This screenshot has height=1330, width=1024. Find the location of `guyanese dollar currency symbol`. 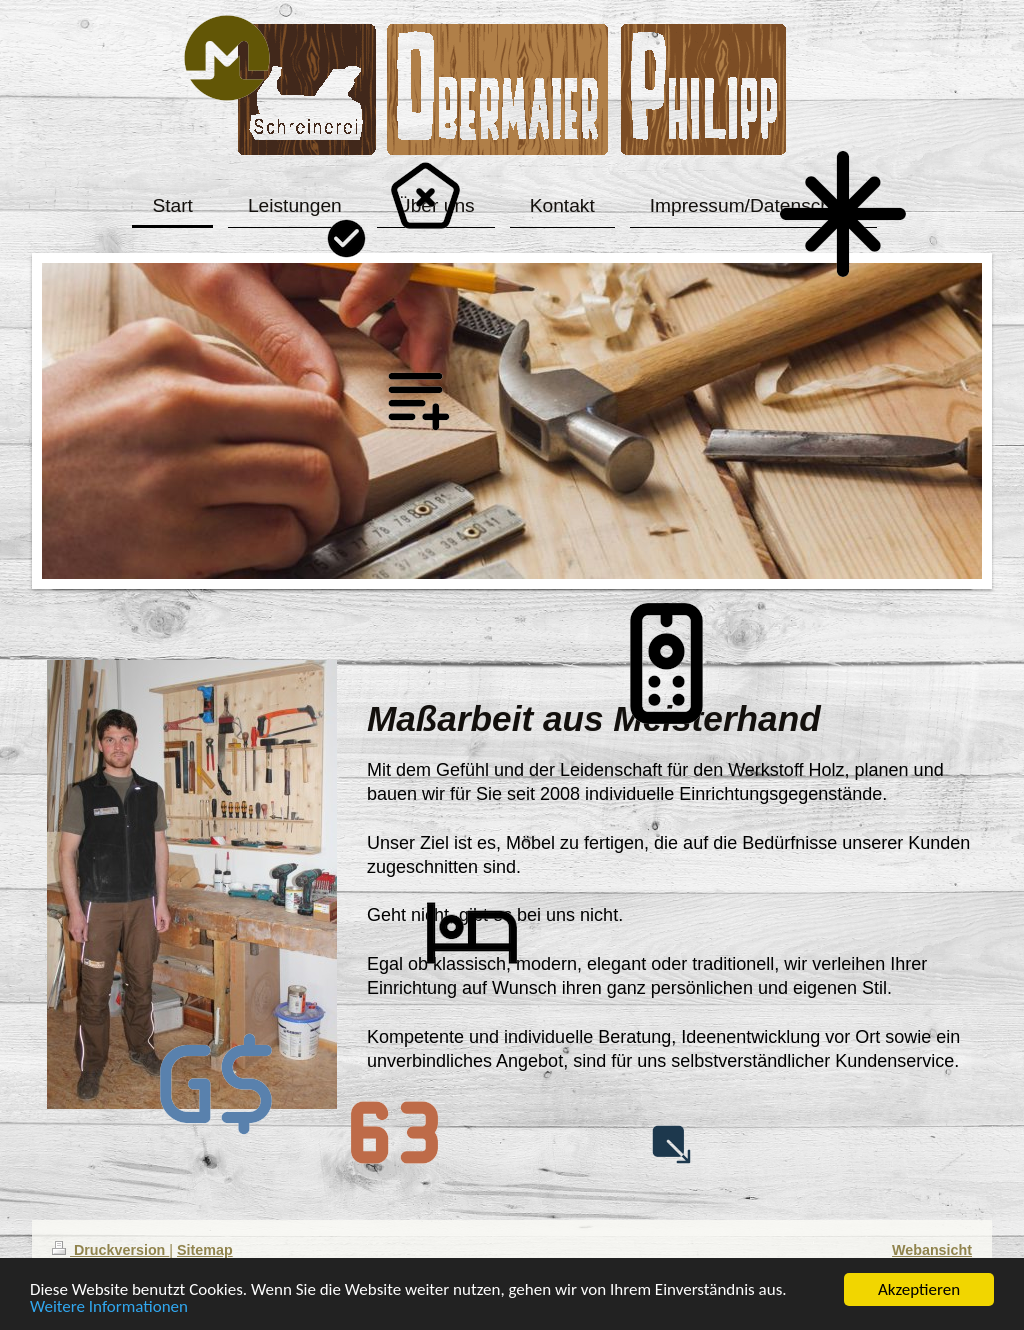

guyanese dollar currency symbol is located at coordinates (216, 1084).